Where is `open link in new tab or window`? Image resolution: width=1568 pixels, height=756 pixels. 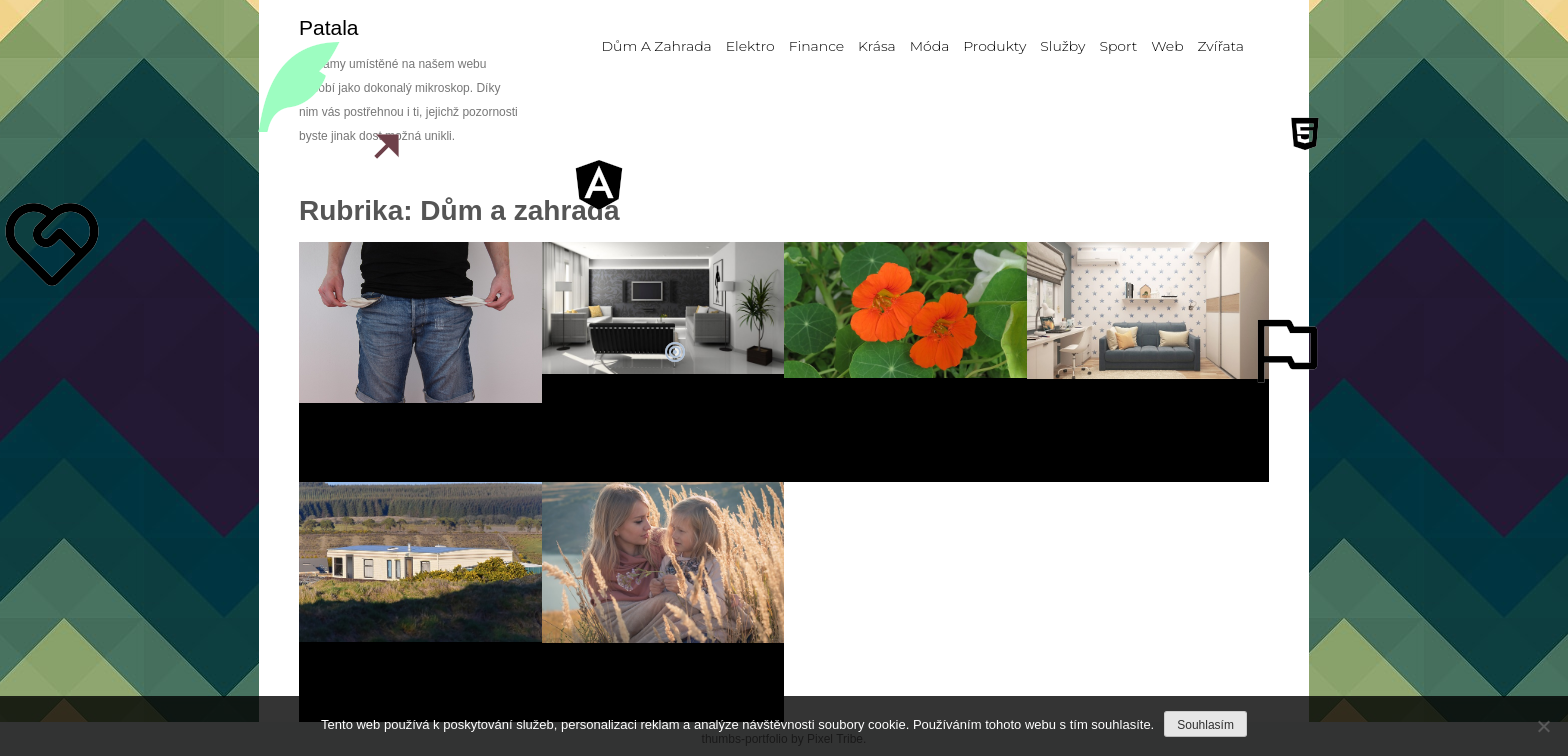
open link in new tab or window is located at coordinates (386, 146).